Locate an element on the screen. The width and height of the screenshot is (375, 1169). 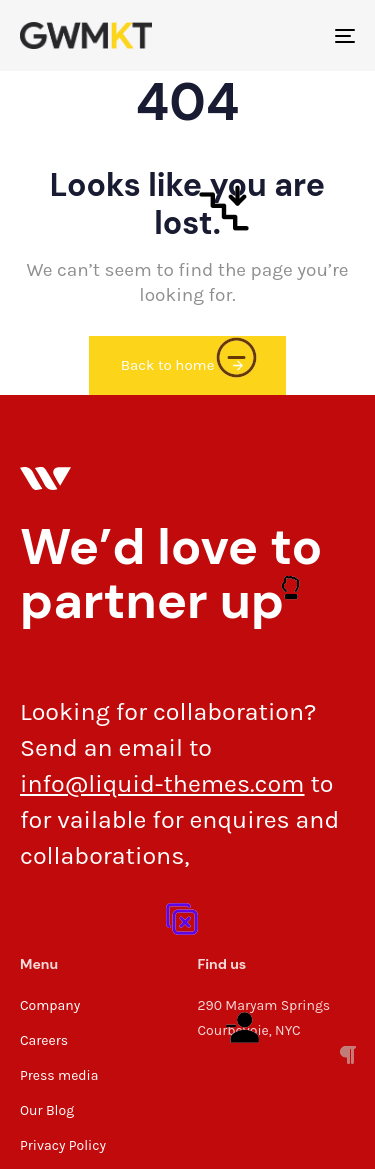
remove a contact or friend is located at coordinates (242, 1027).